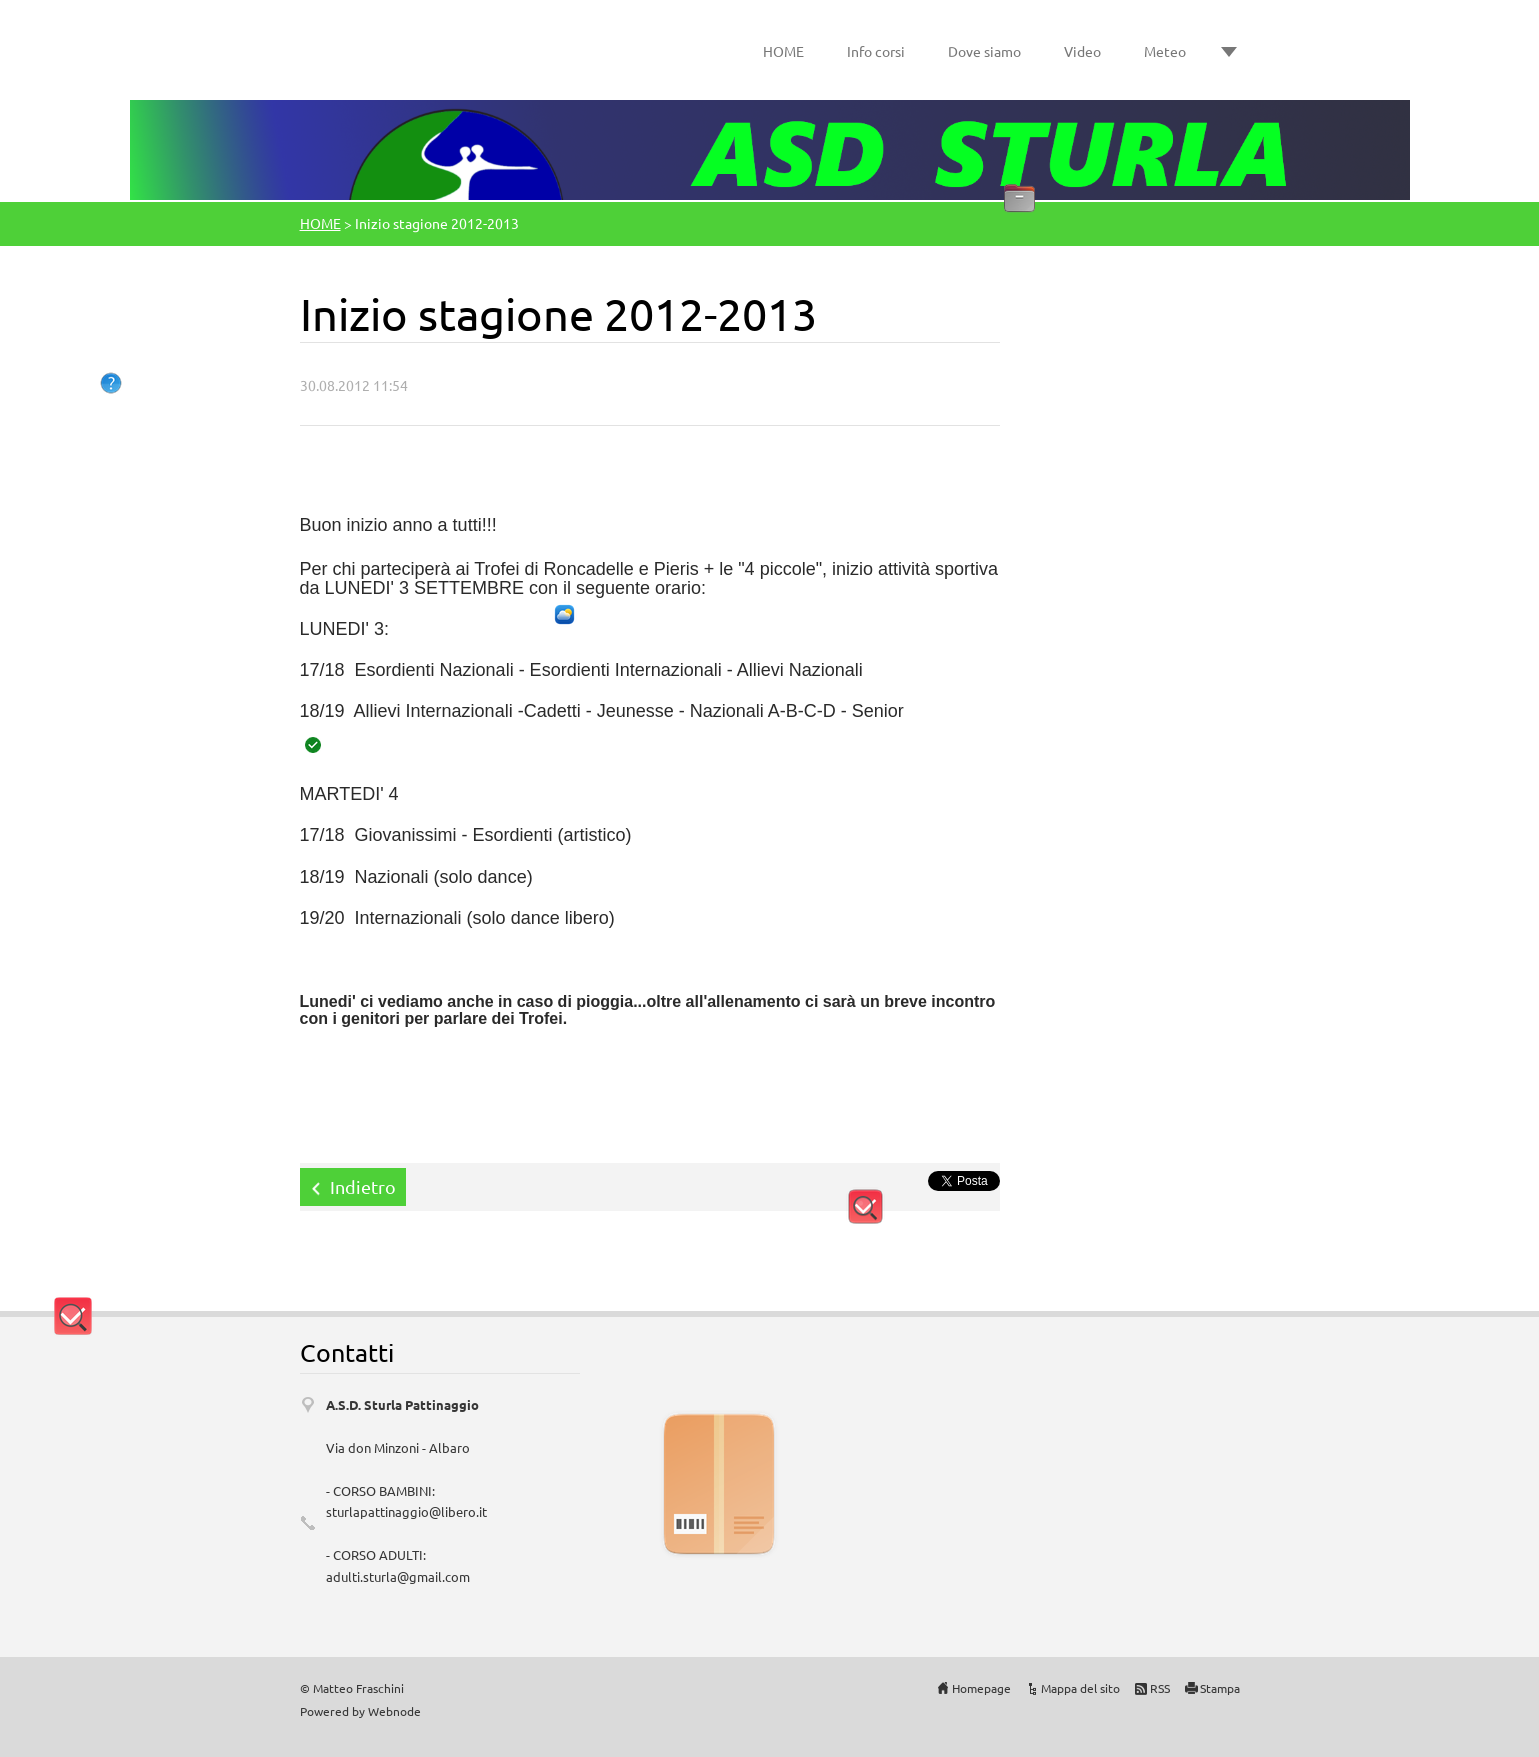 The image size is (1539, 1757). I want to click on open help documentation, so click(111, 383).